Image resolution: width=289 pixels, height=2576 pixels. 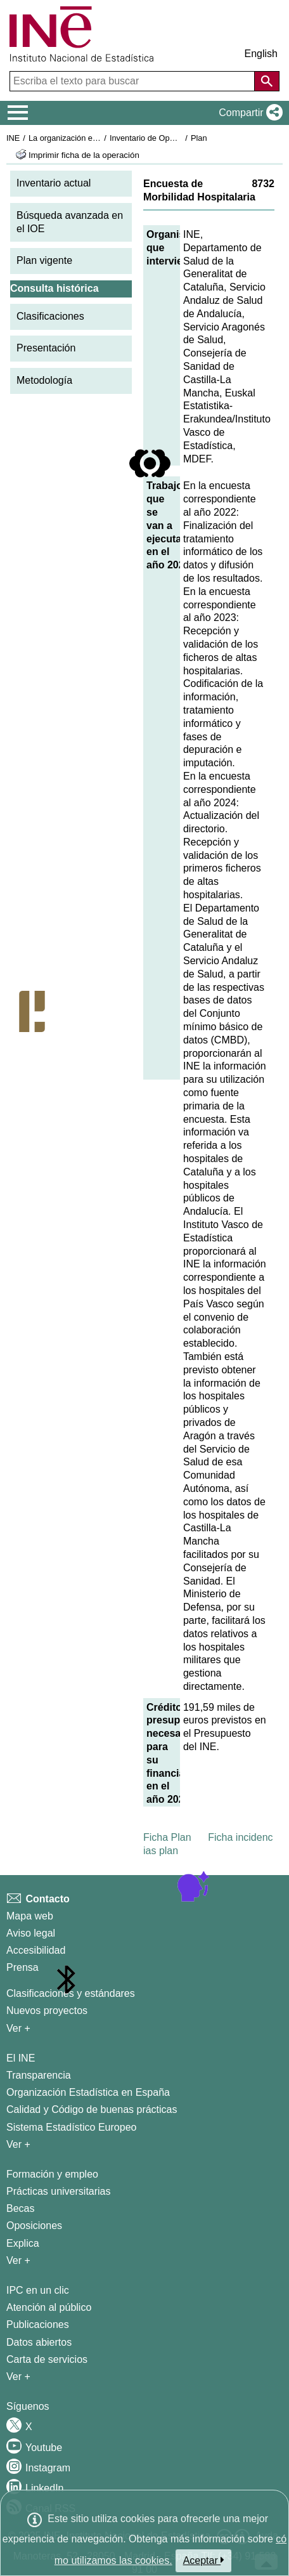 I want to click on cloudcannon logo, so click(x=150, y=463).